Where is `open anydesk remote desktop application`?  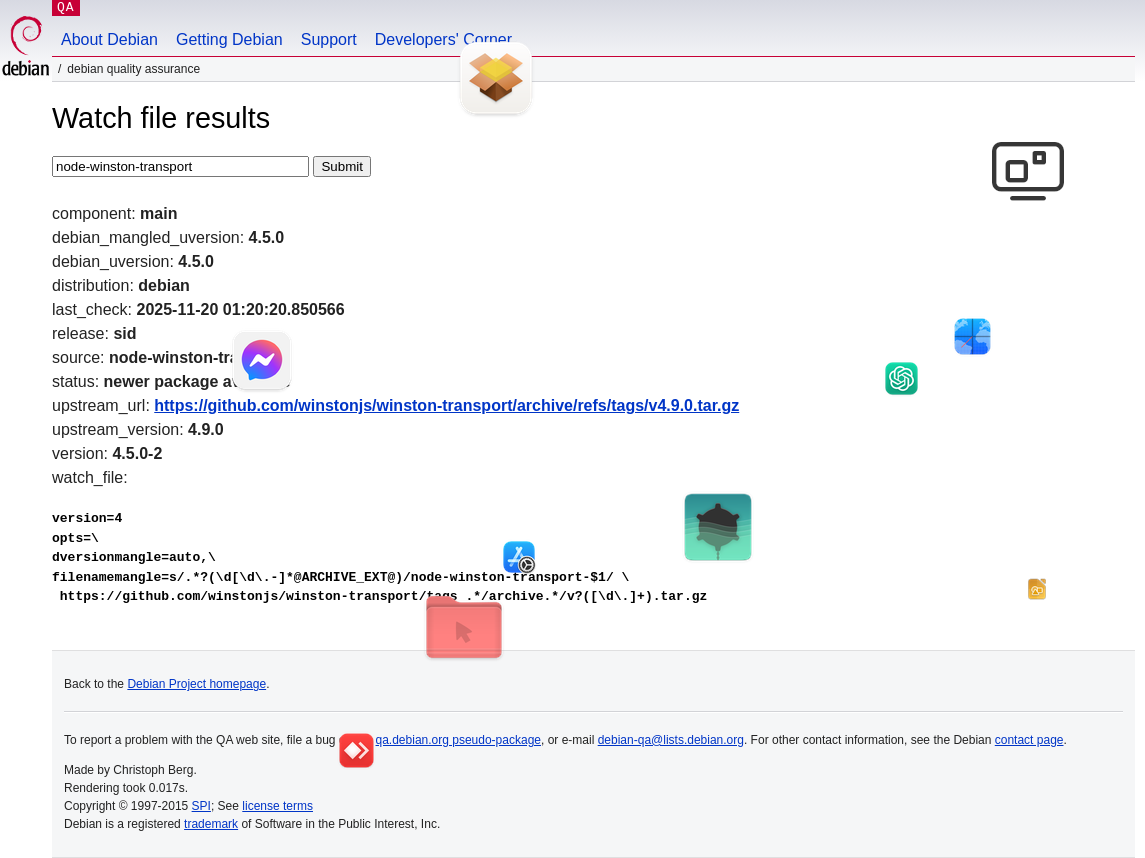
open anydesk remote desktop application is located at coordinates (356, 750).